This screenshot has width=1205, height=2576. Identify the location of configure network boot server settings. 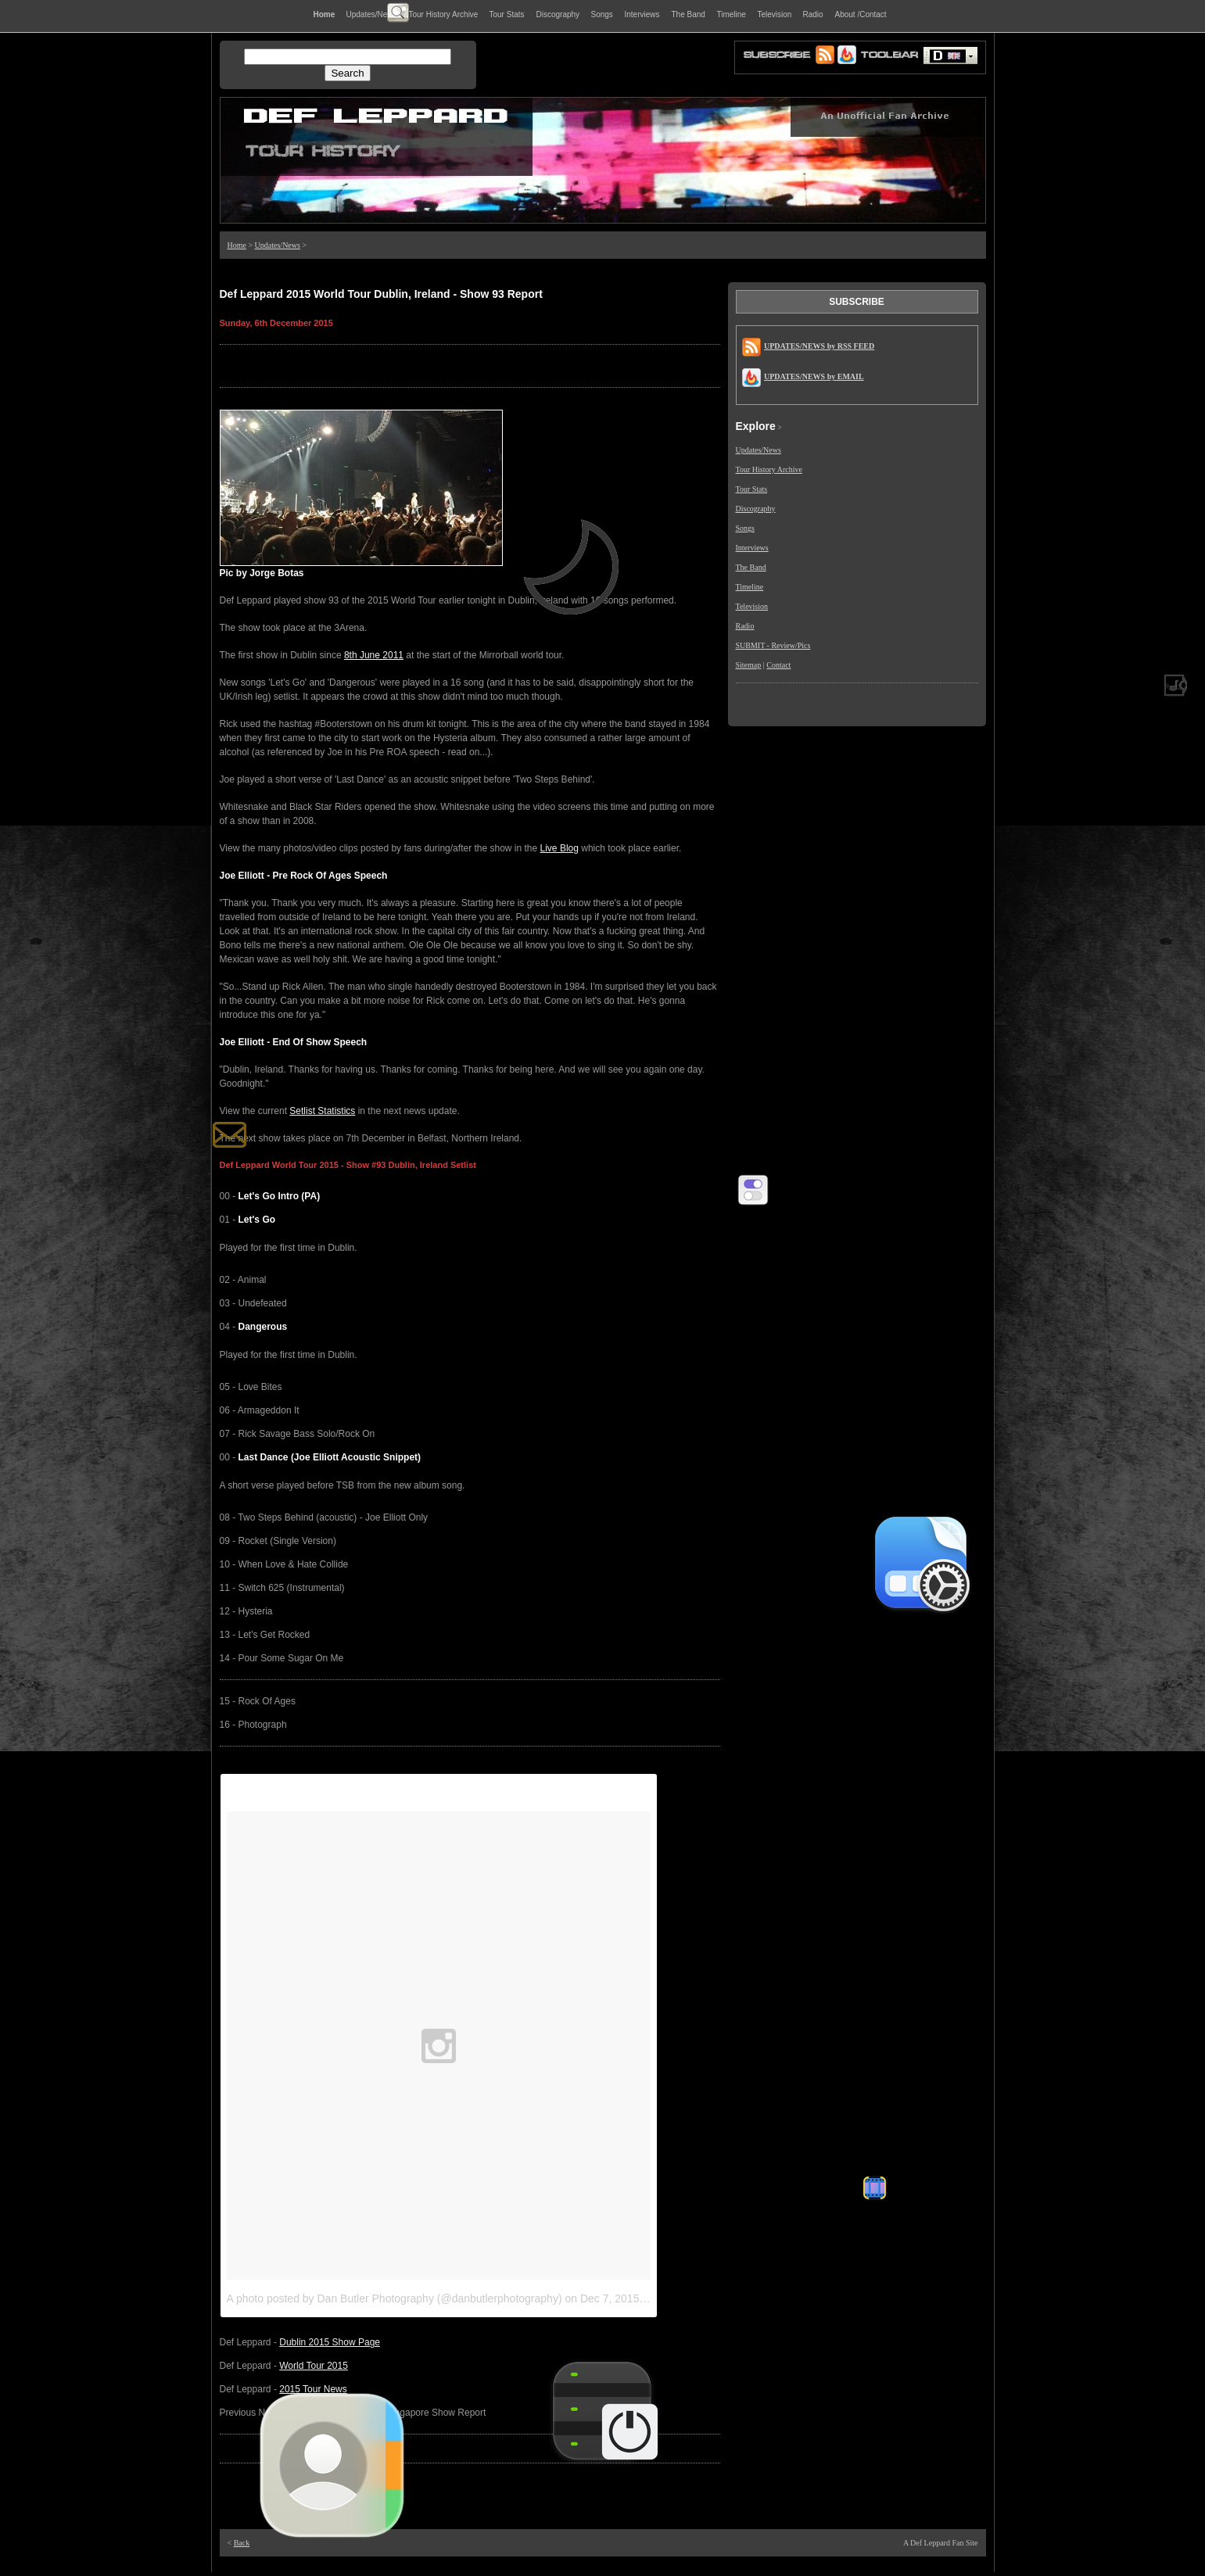
(603, 2413).